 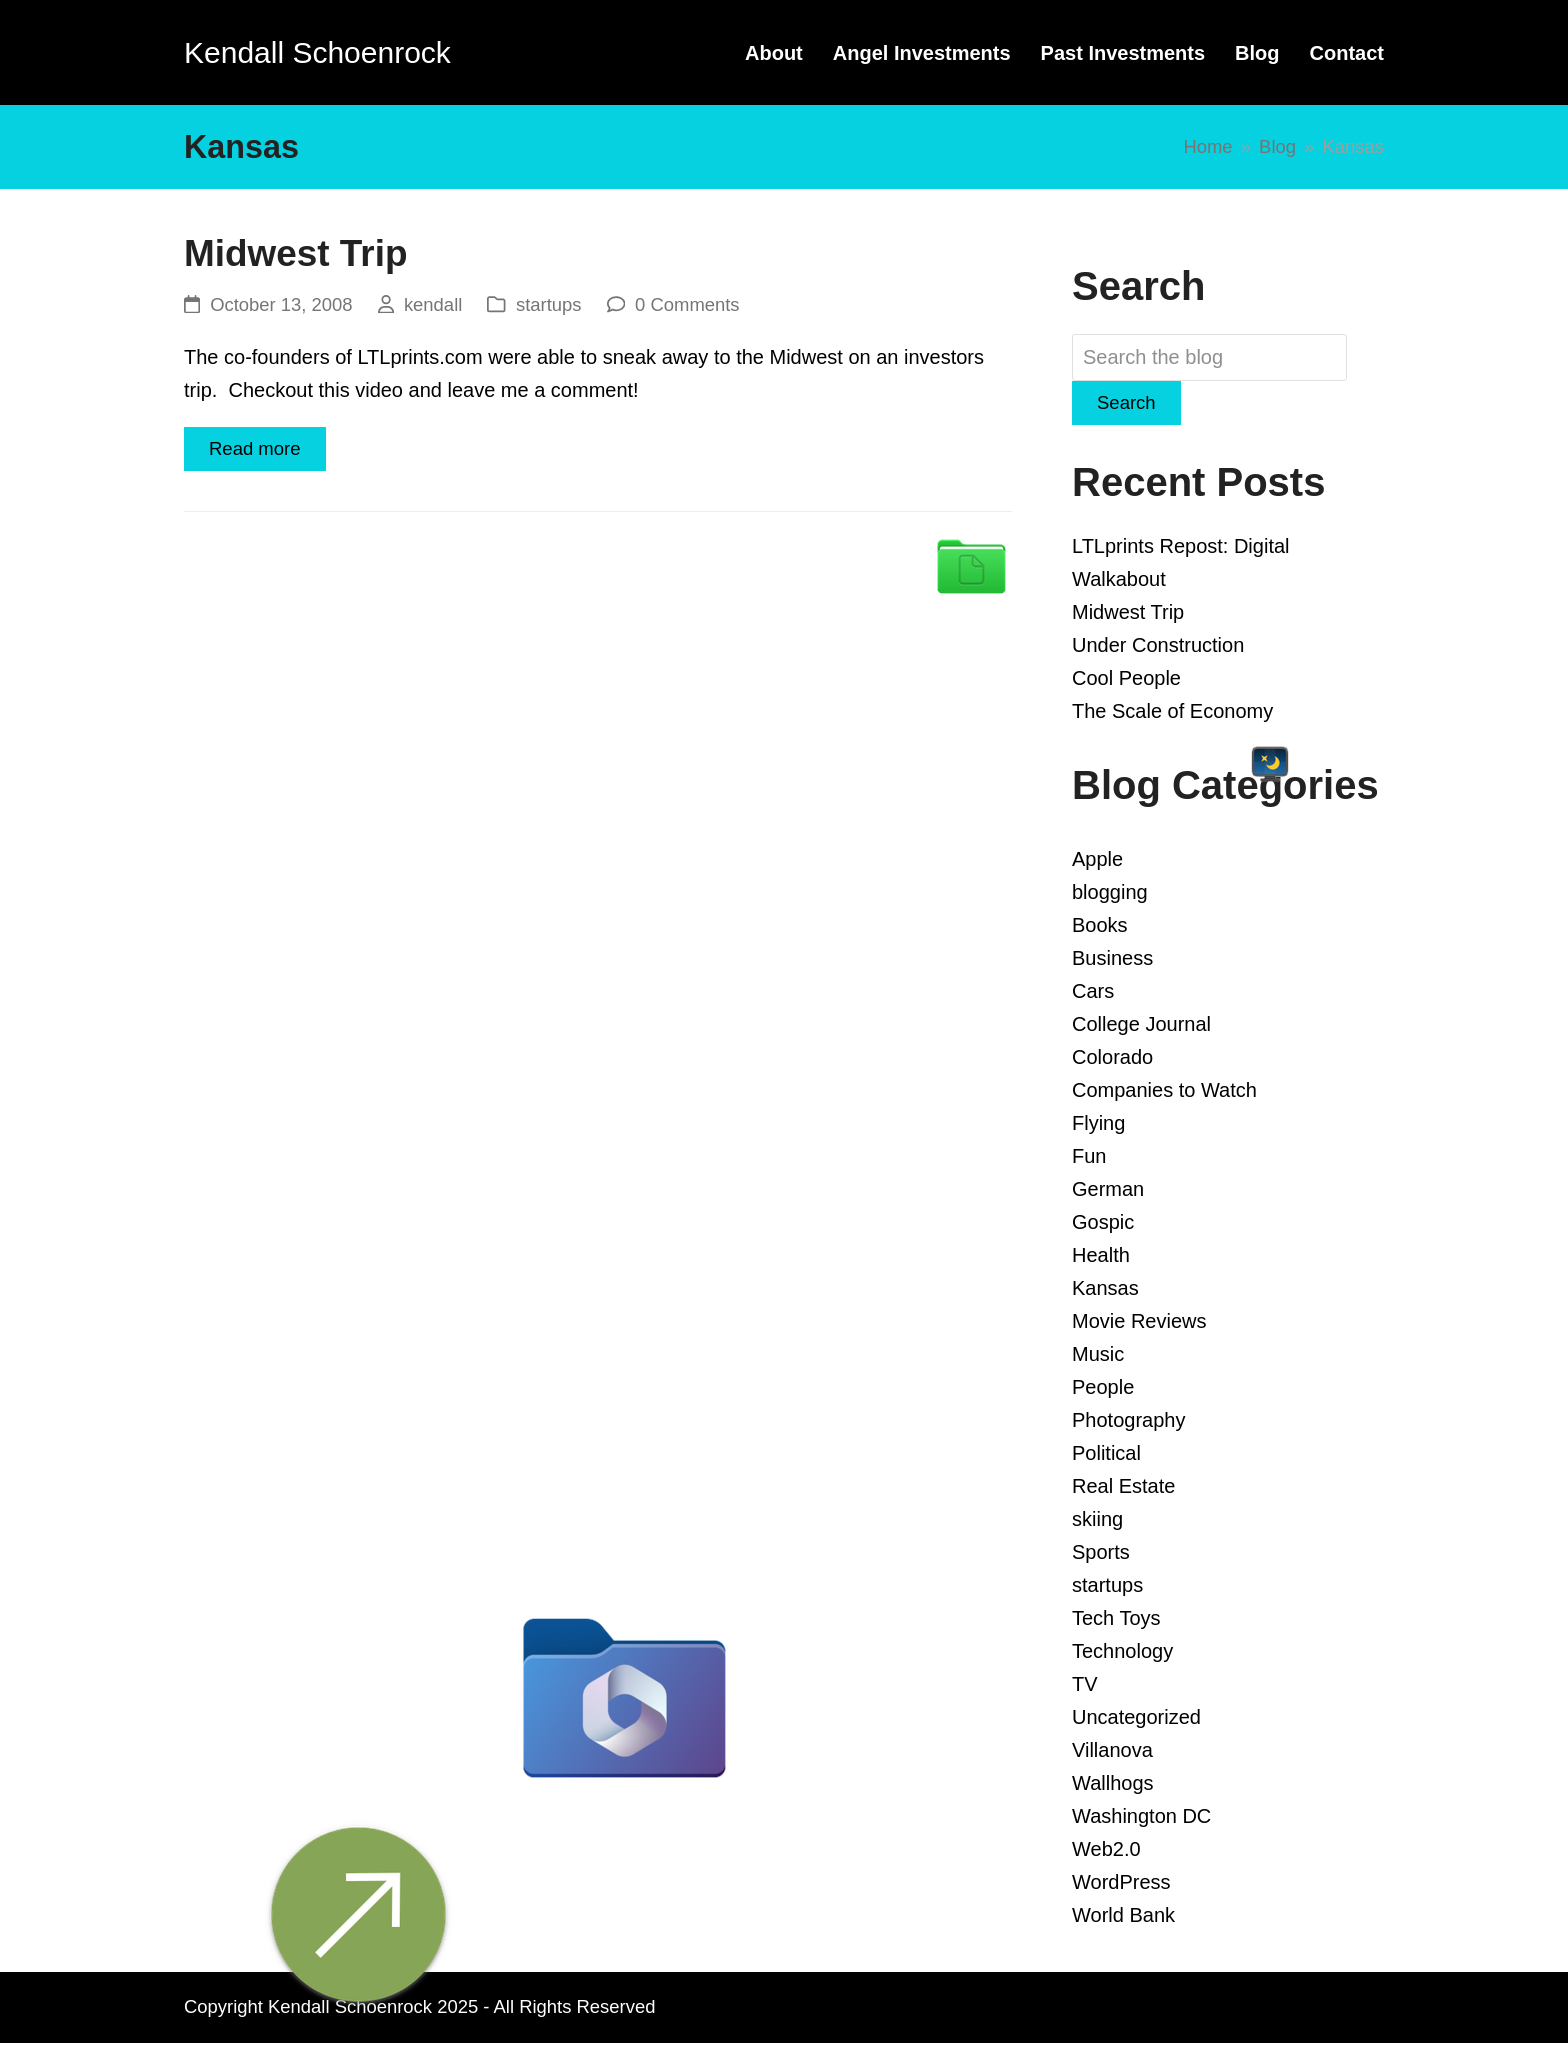 I want to click on access screensaver settings, so click(x=1270, y=764).